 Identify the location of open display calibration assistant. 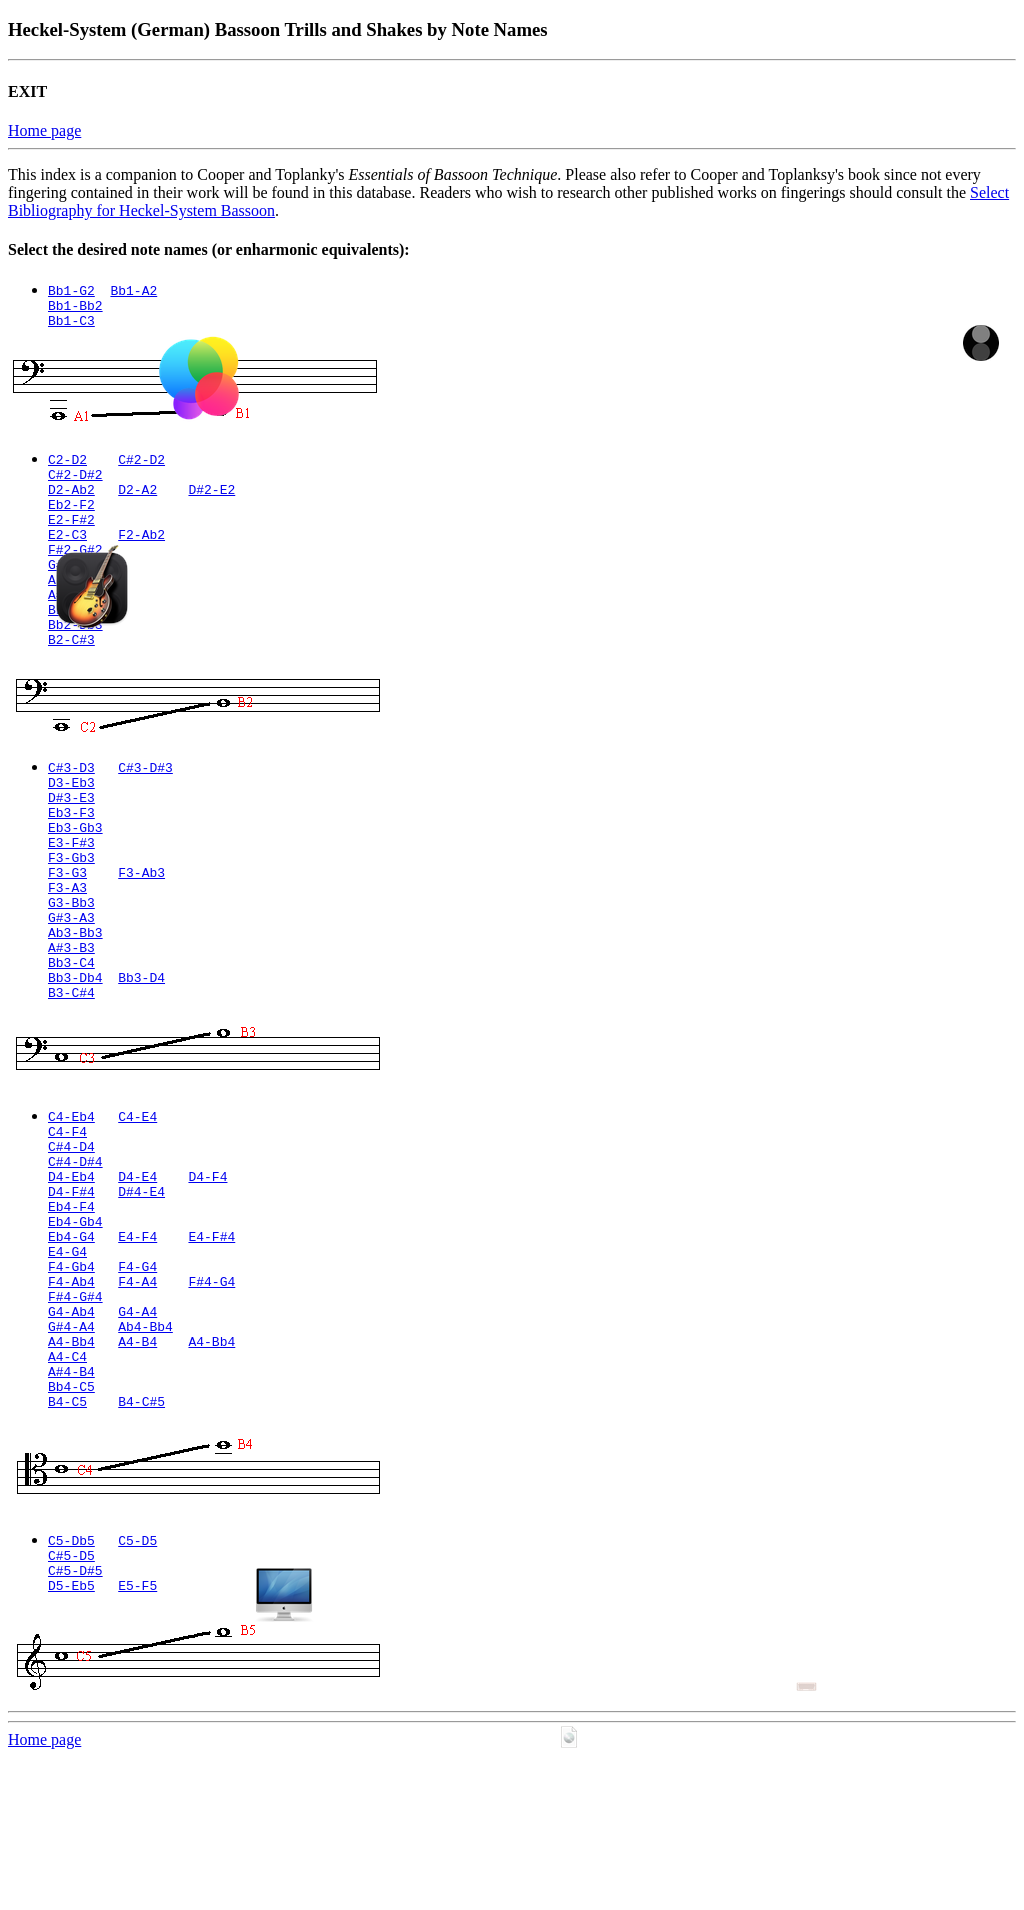
(981, 343).